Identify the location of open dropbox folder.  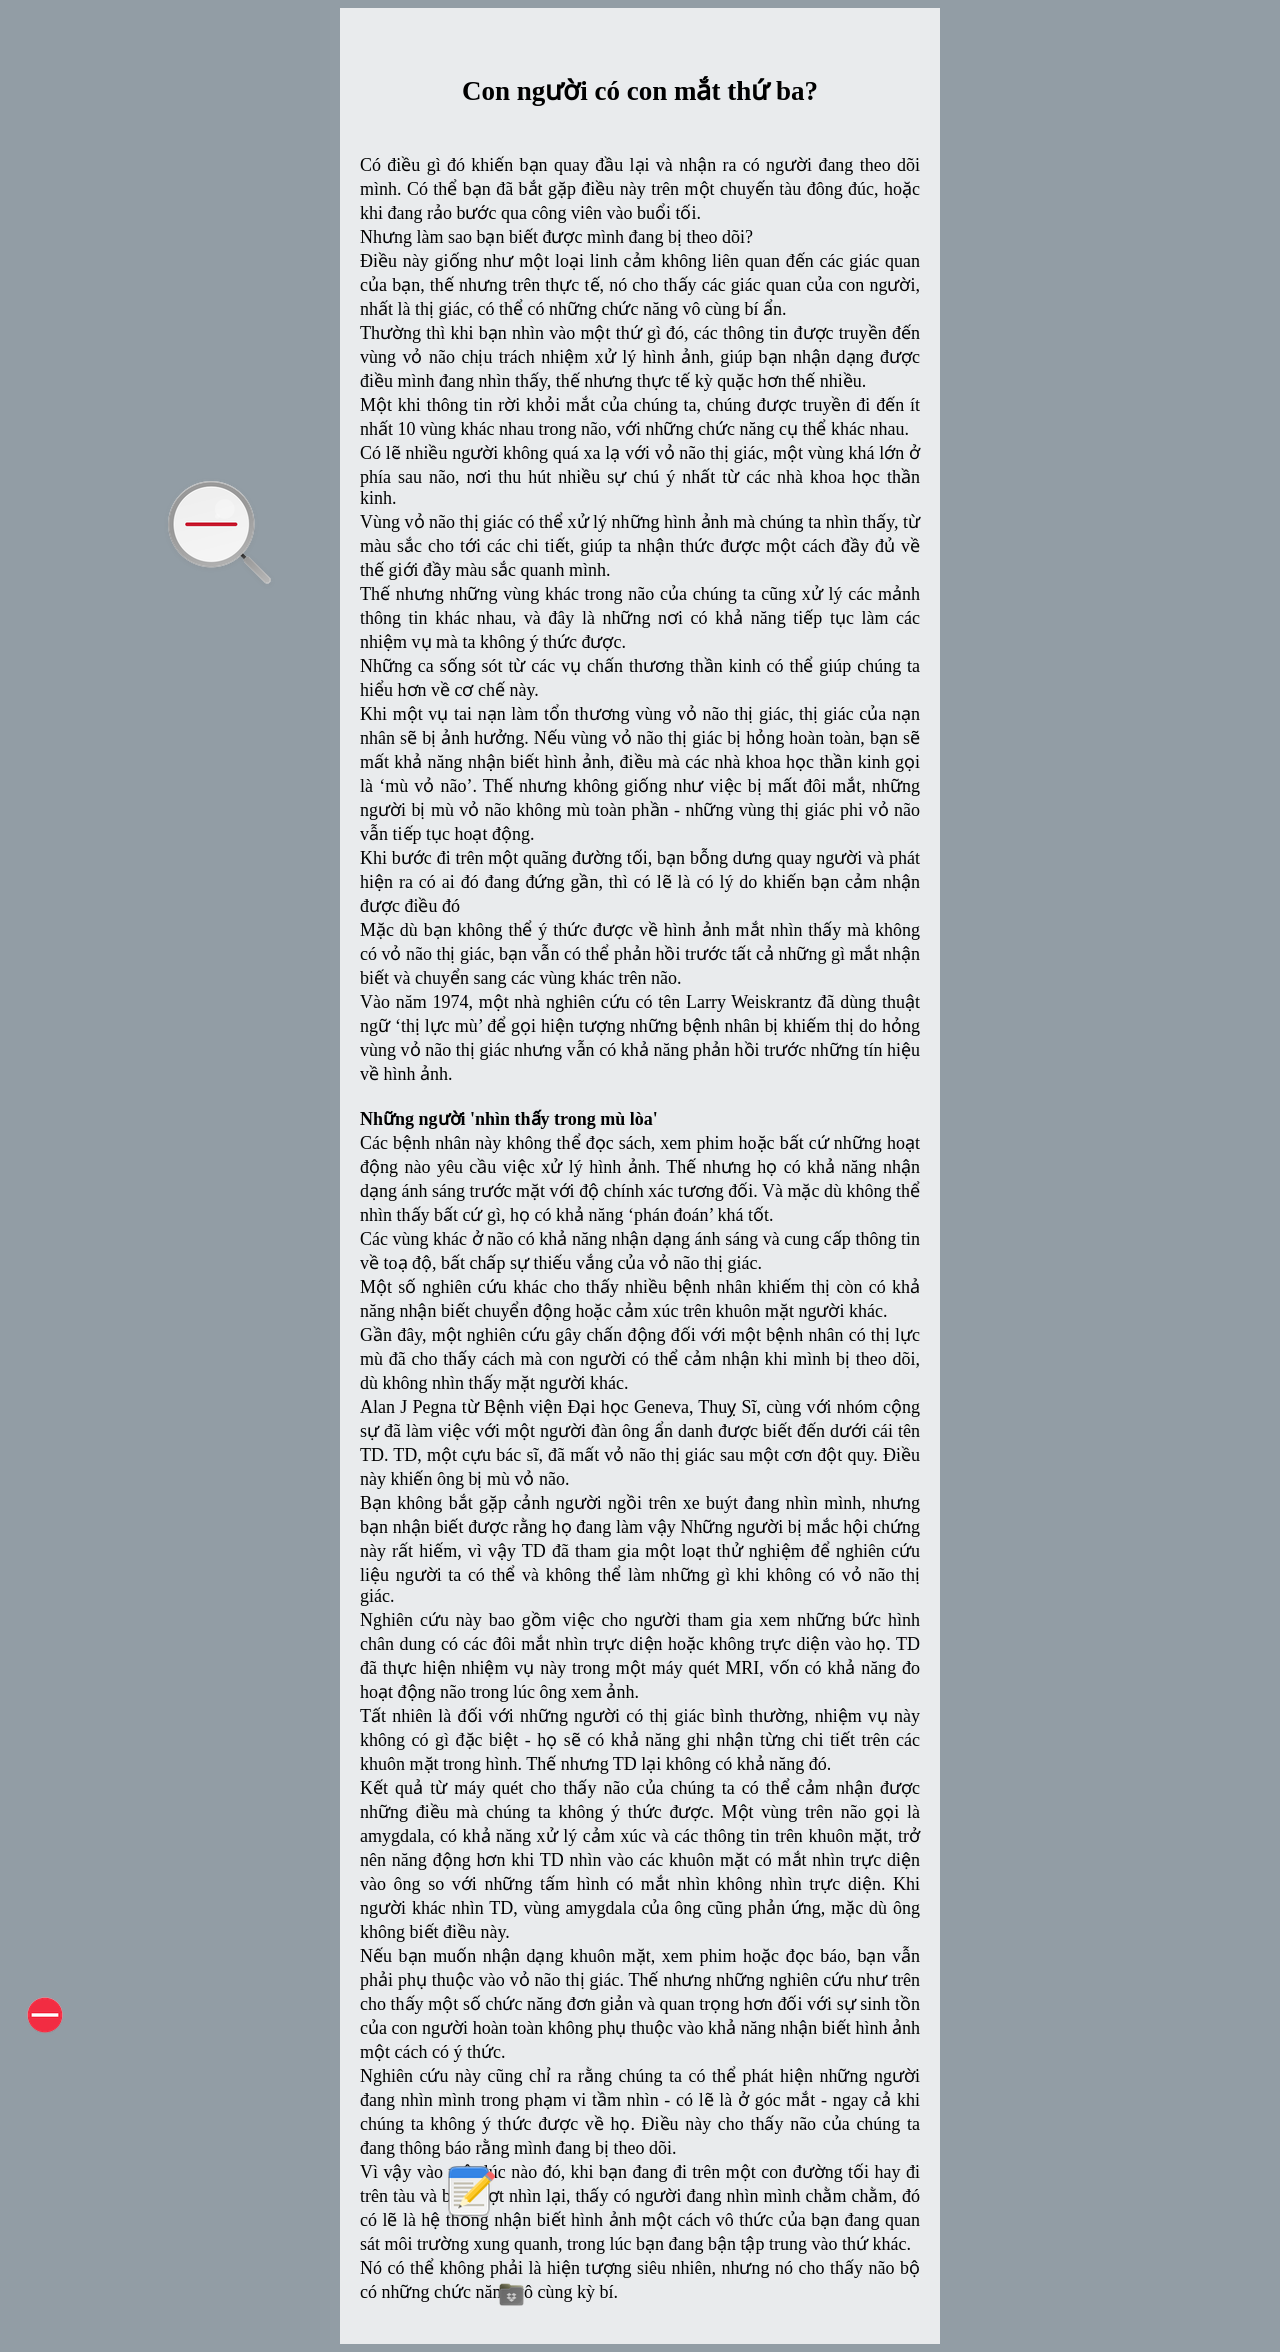
(511, 2294).